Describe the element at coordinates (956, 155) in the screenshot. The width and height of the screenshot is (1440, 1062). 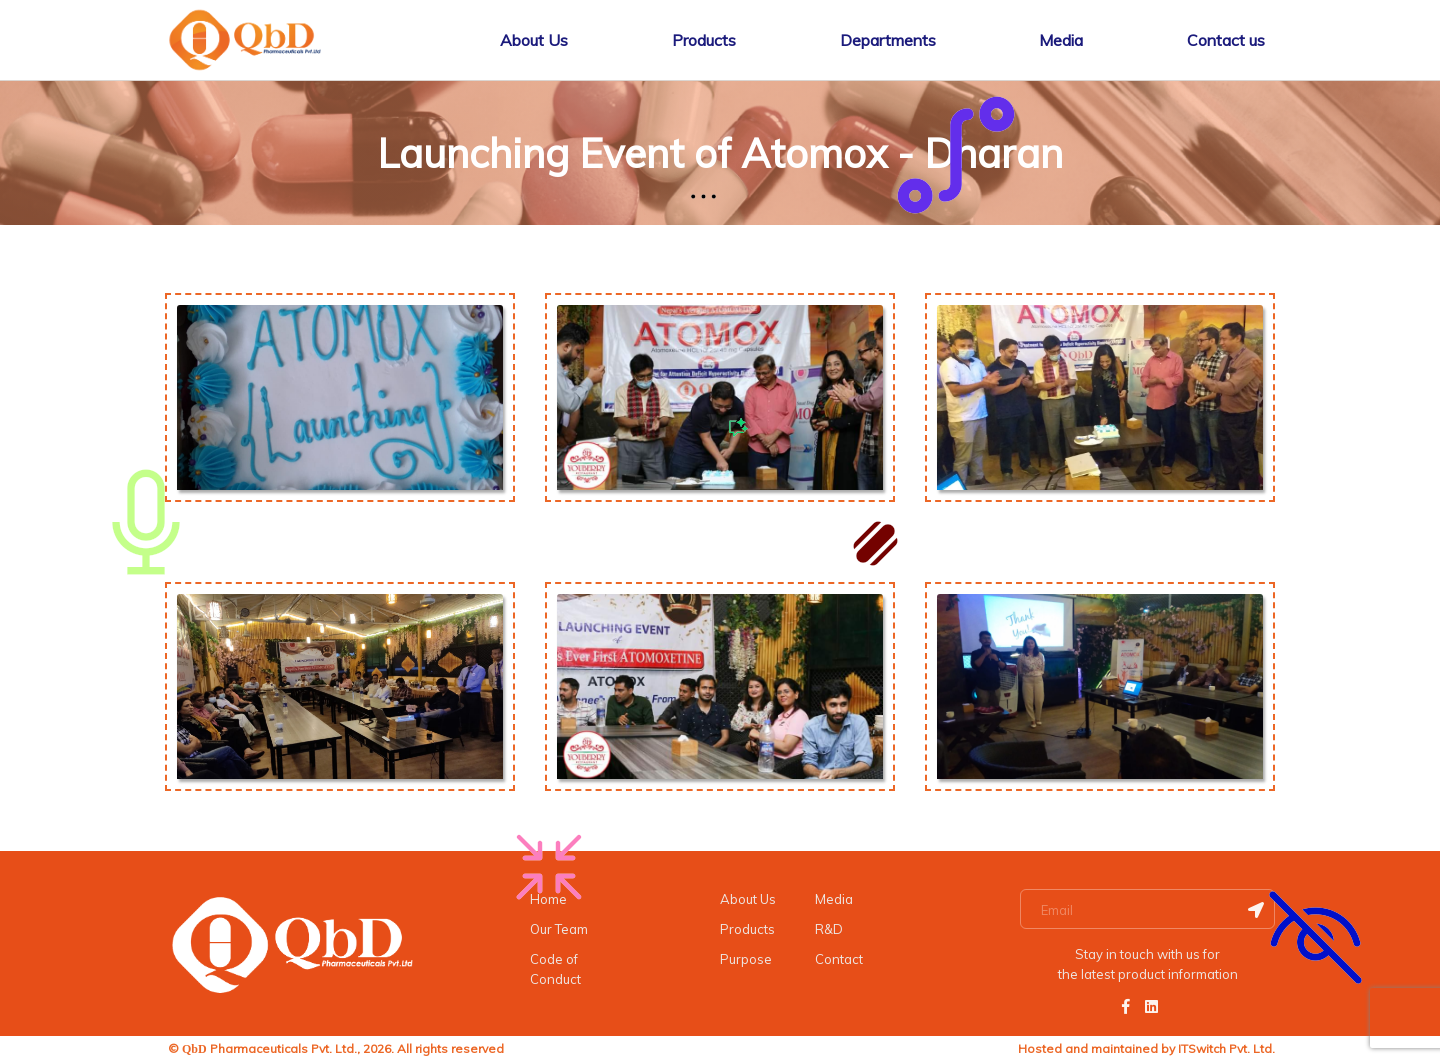
I see `view route between two points` at that location.